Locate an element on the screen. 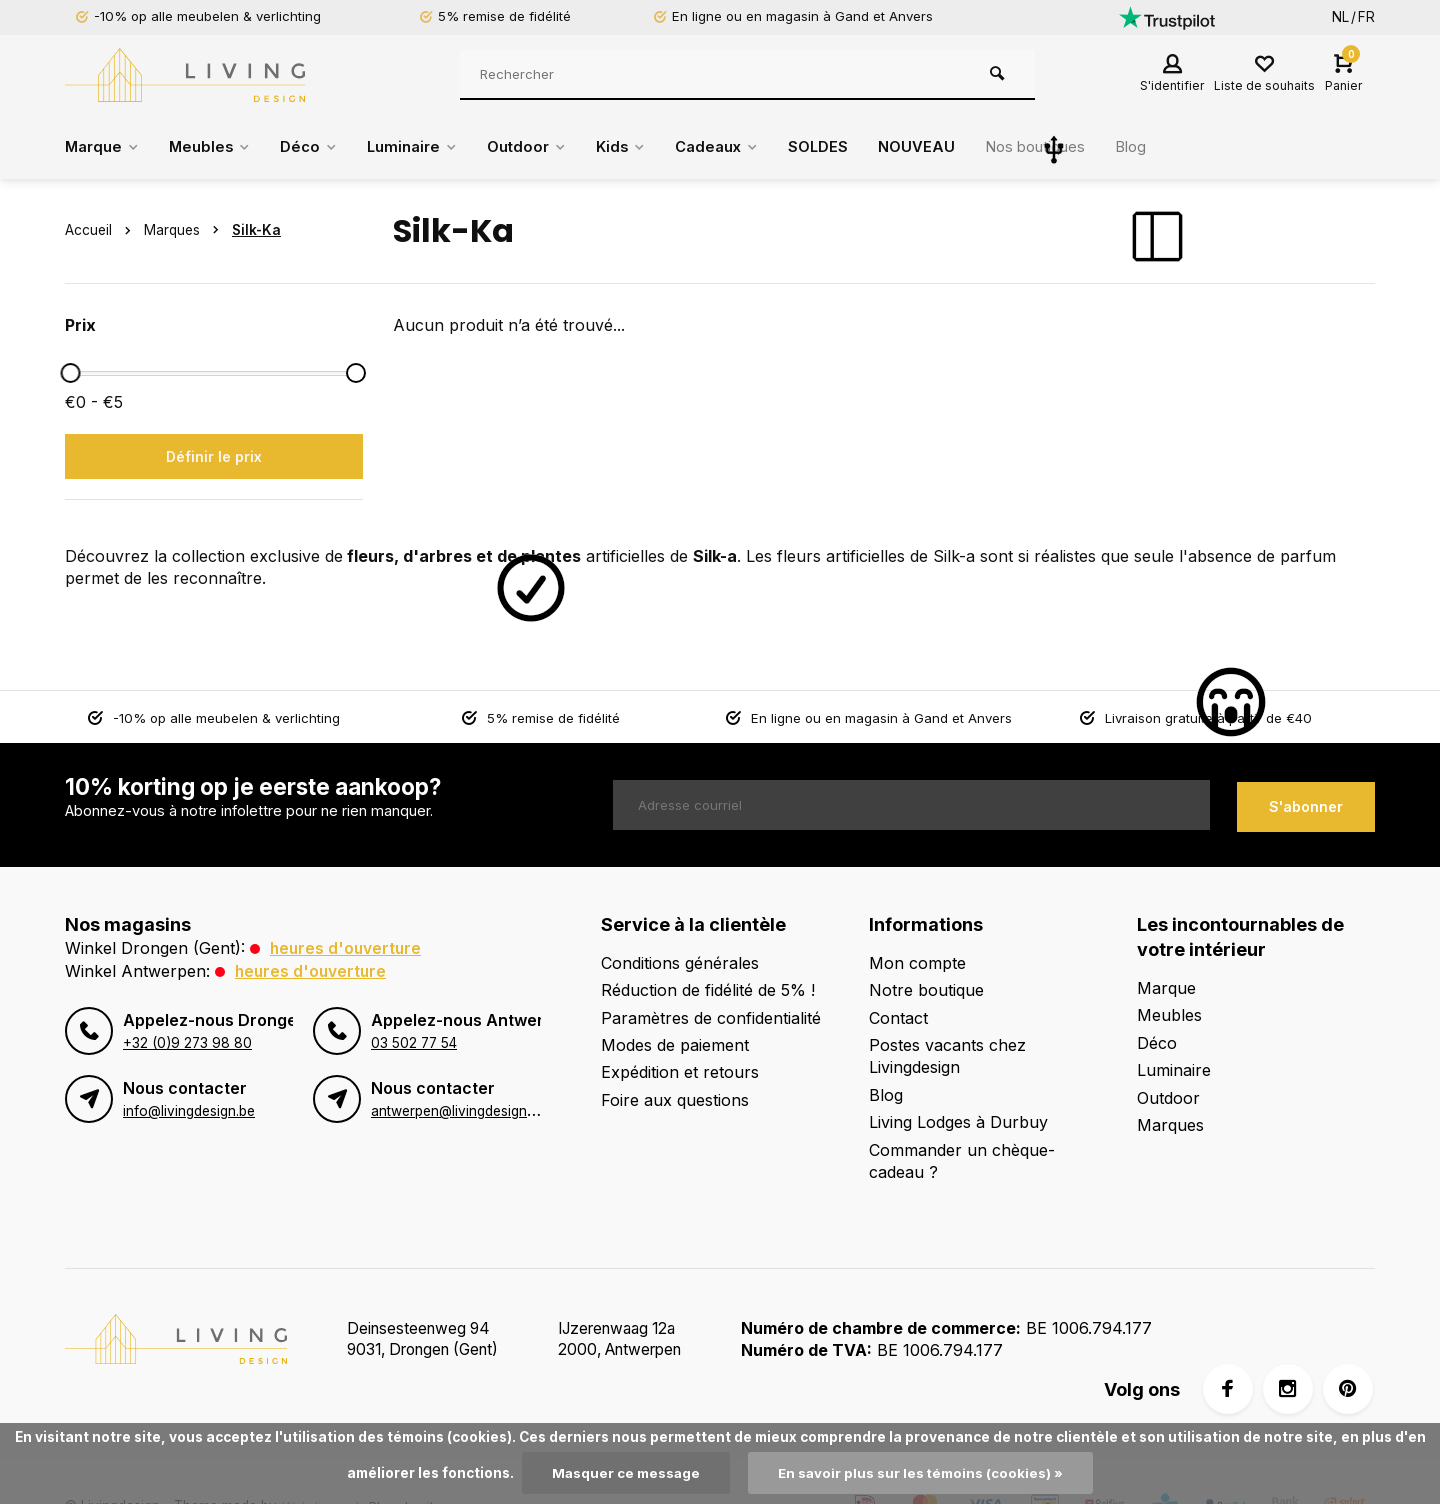 The height and width of the screenshot is (1504, 1440). indicates task or action completed successfully is located at coordinates (531, 588).